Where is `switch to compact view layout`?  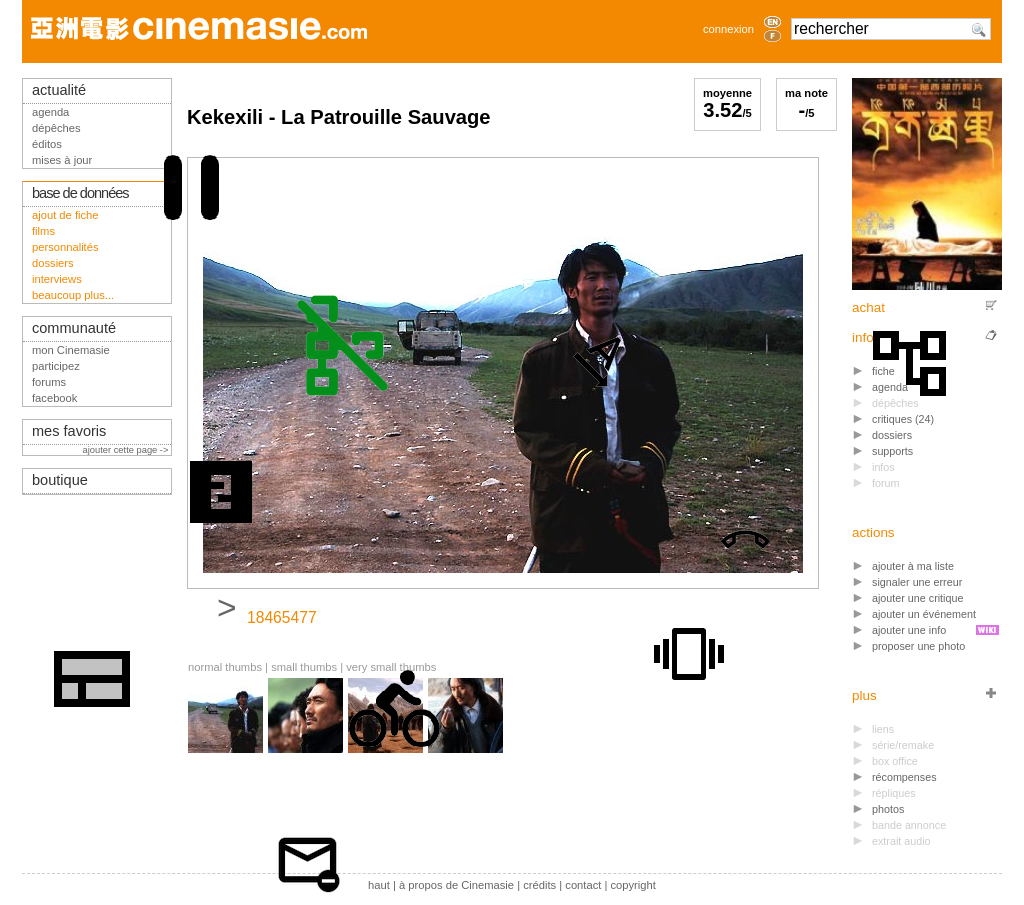 switch to compact view layout is located at coordinates (90, 679).